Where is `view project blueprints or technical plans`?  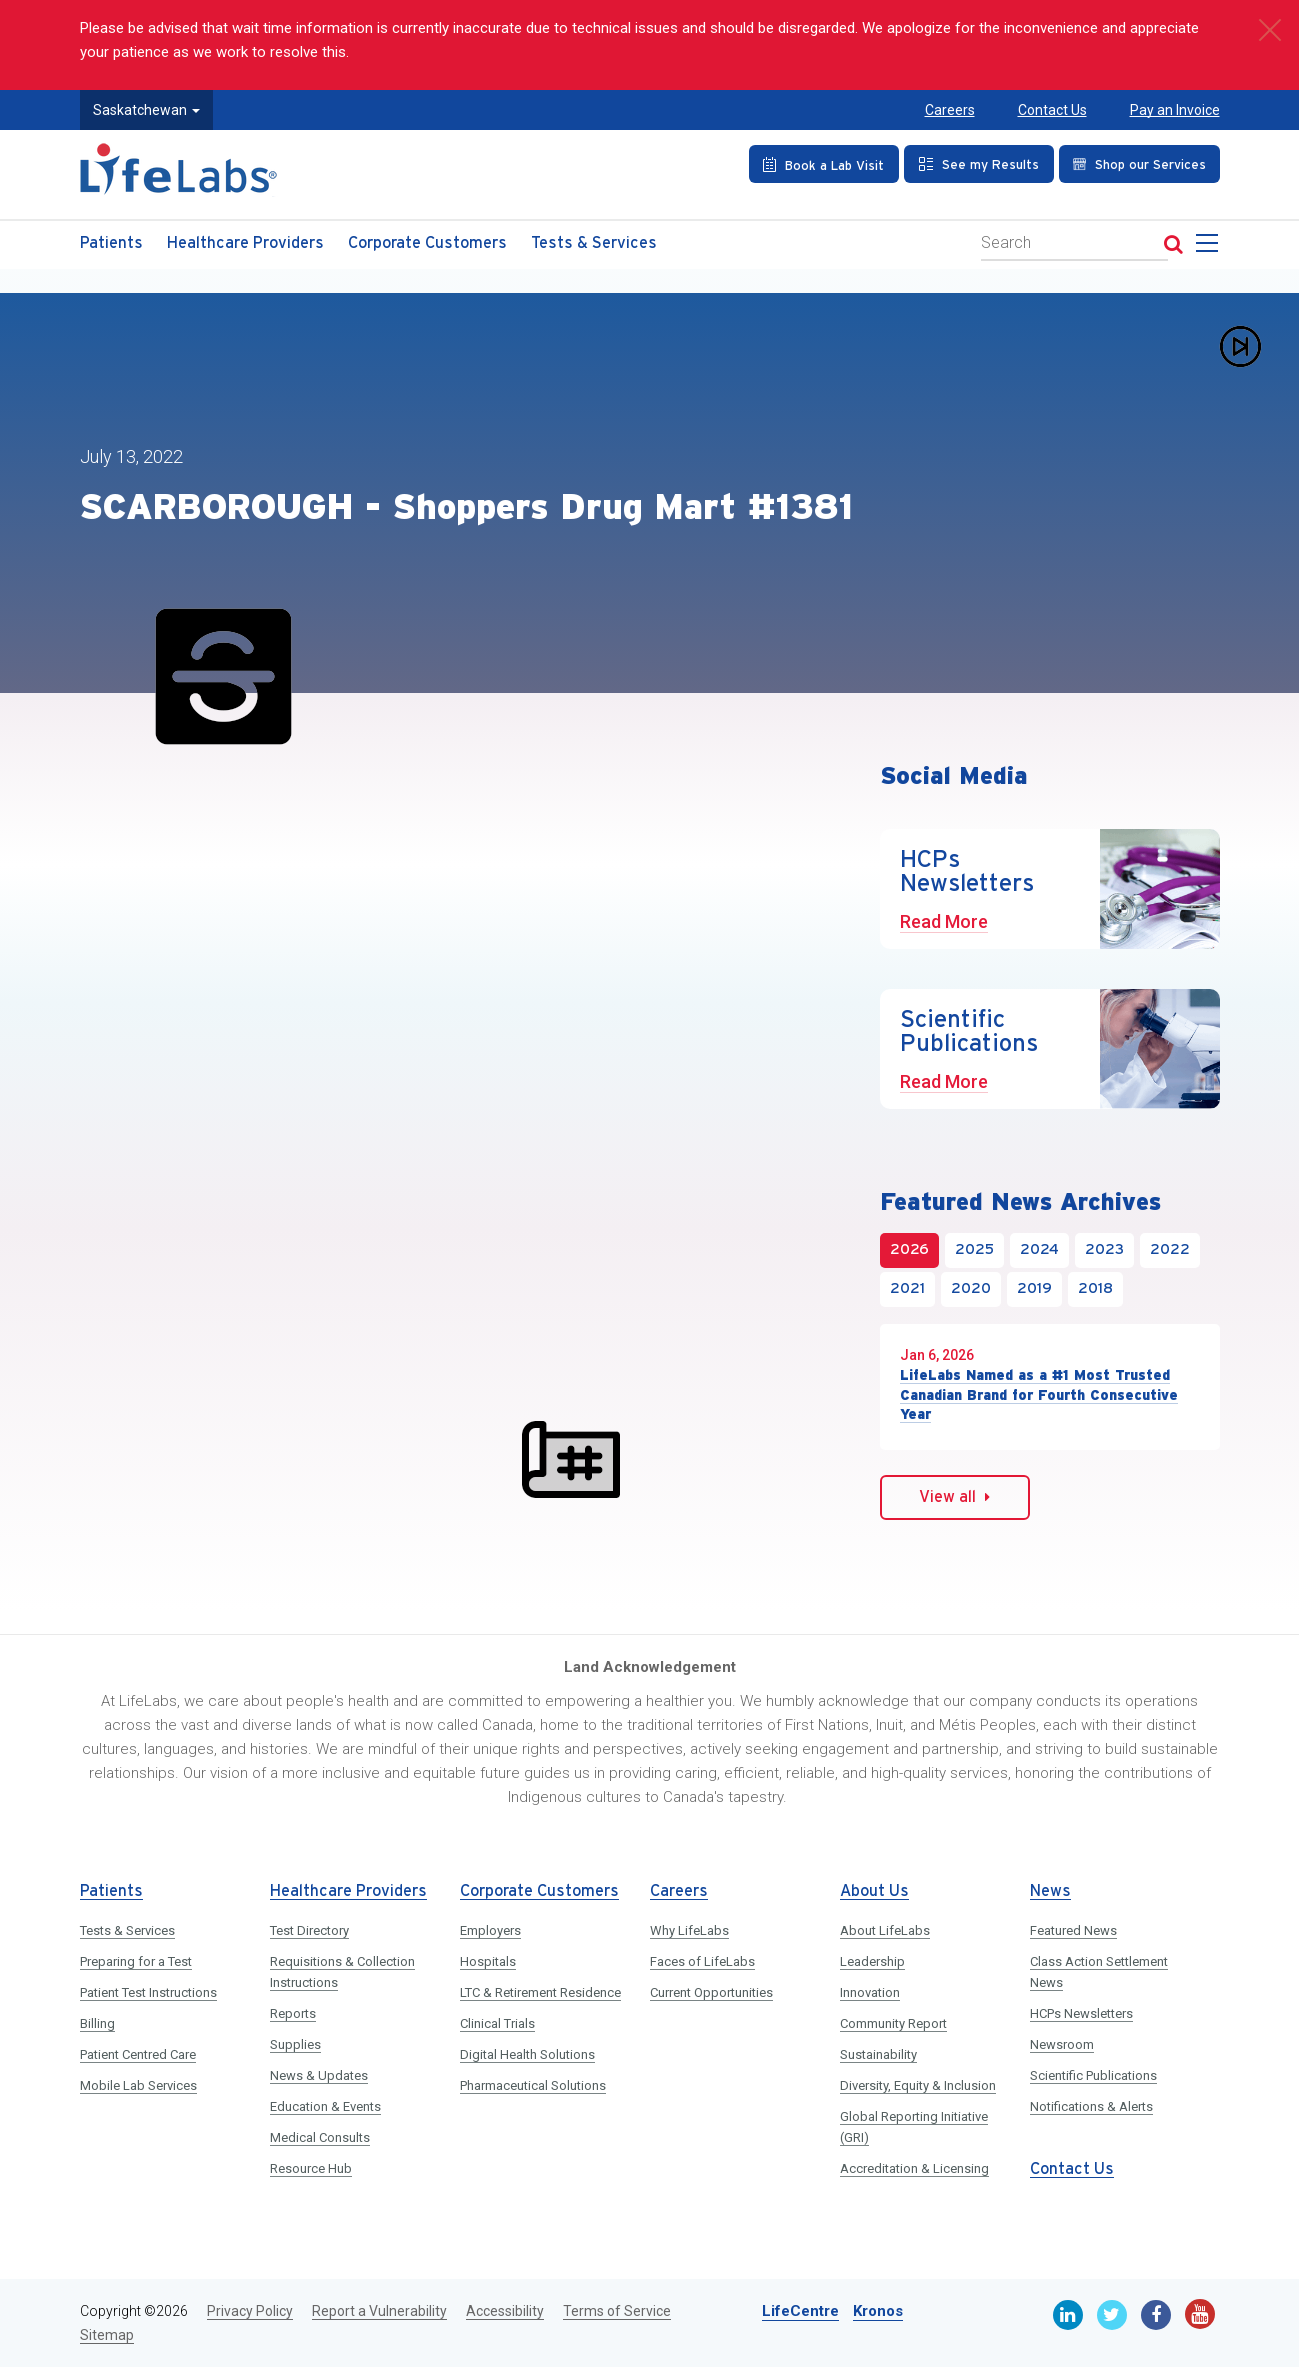 view project blueprints or technical plans is located at coordinates (571, 1463).